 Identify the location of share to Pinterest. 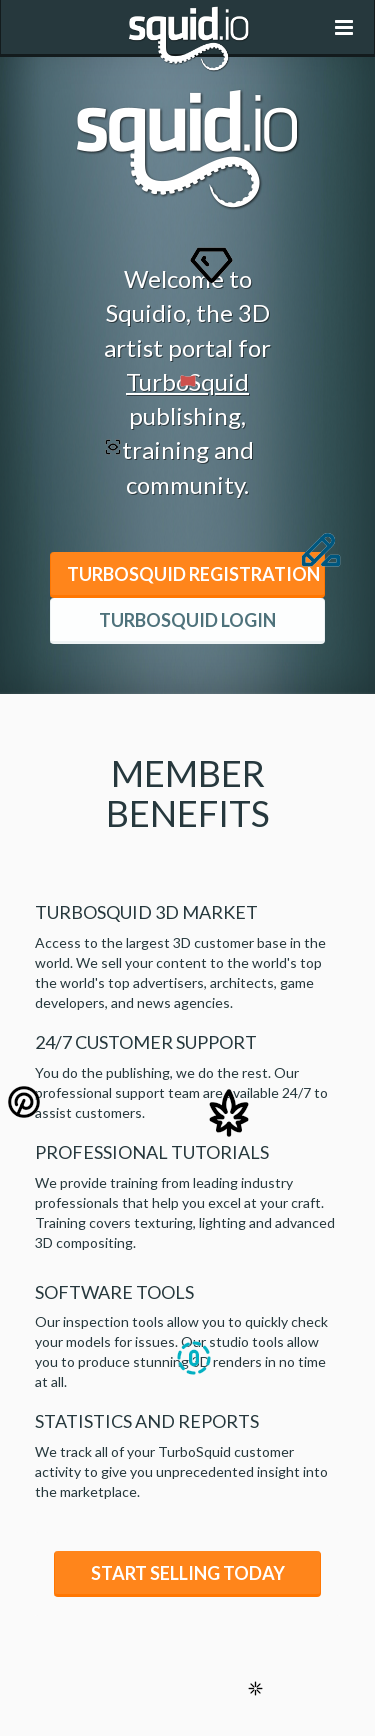
(24, 1102).